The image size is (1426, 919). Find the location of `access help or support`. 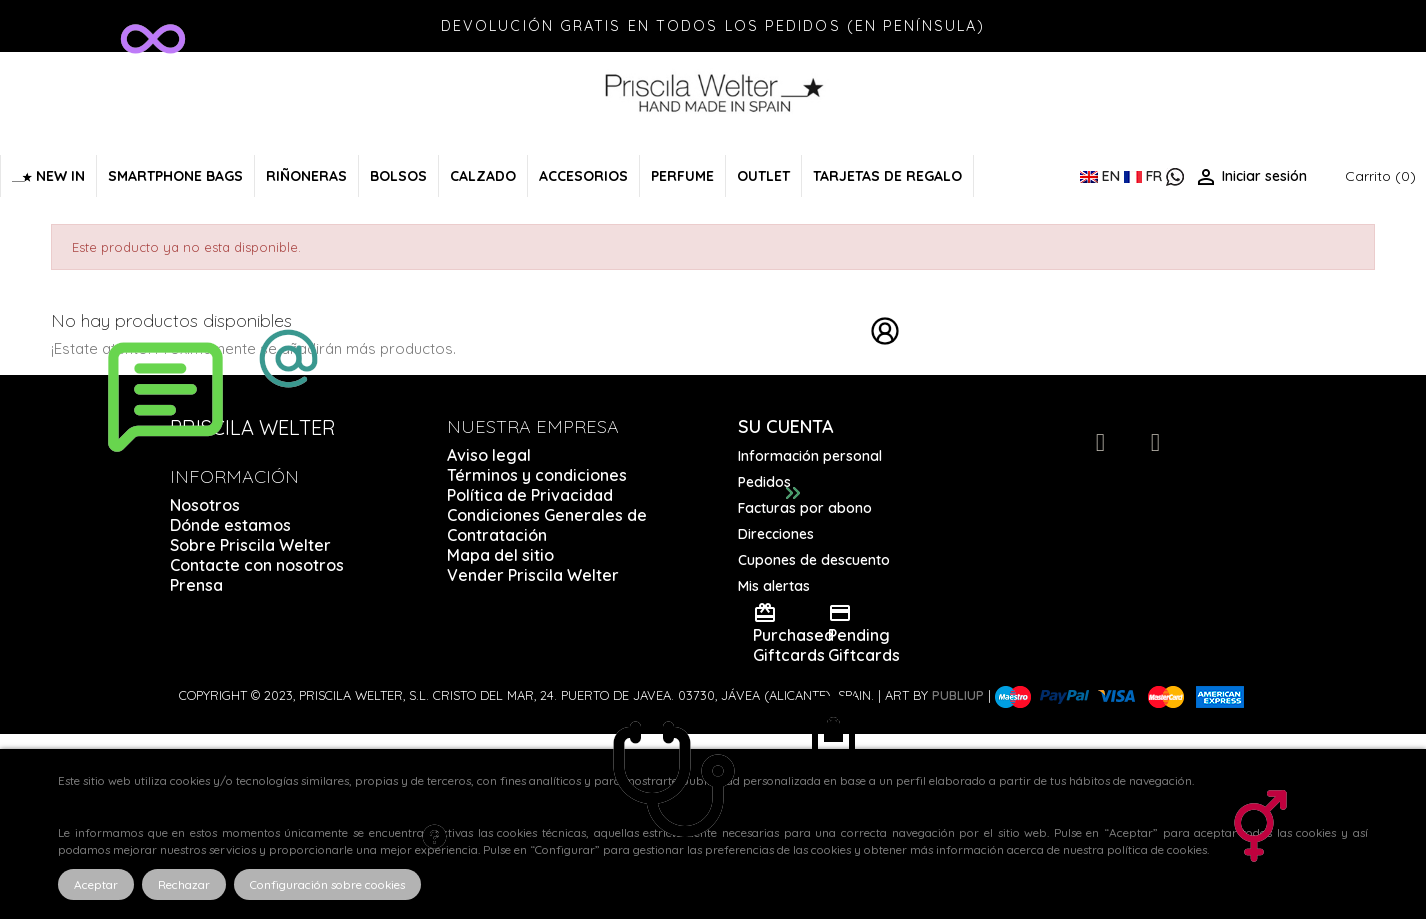

access help or support is located at coordinates (434, 836).